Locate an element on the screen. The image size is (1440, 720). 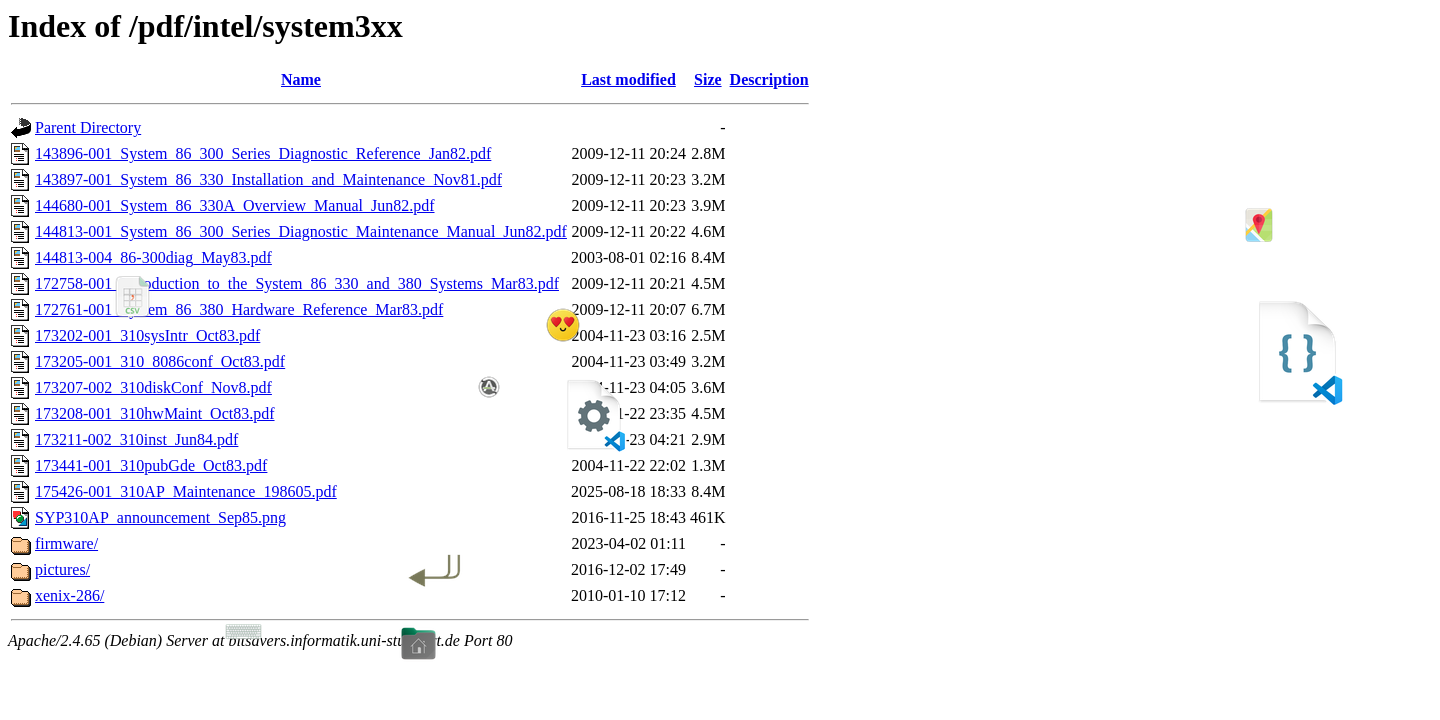
reply to all recipients of an email is located at coordinates (433, 570).